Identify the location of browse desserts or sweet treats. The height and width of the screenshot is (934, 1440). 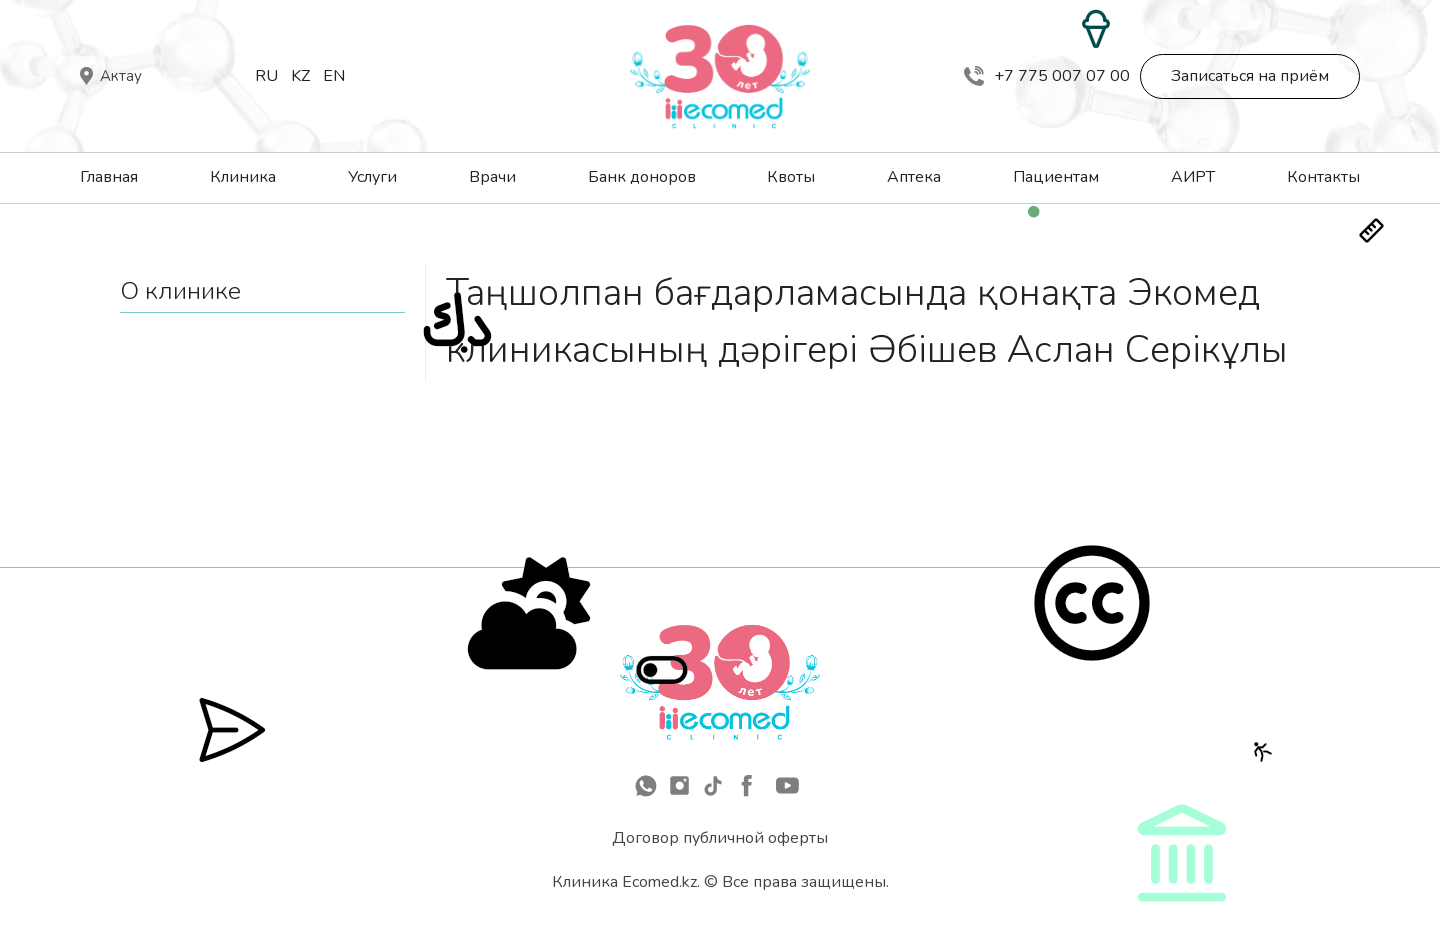
(1096, 29).